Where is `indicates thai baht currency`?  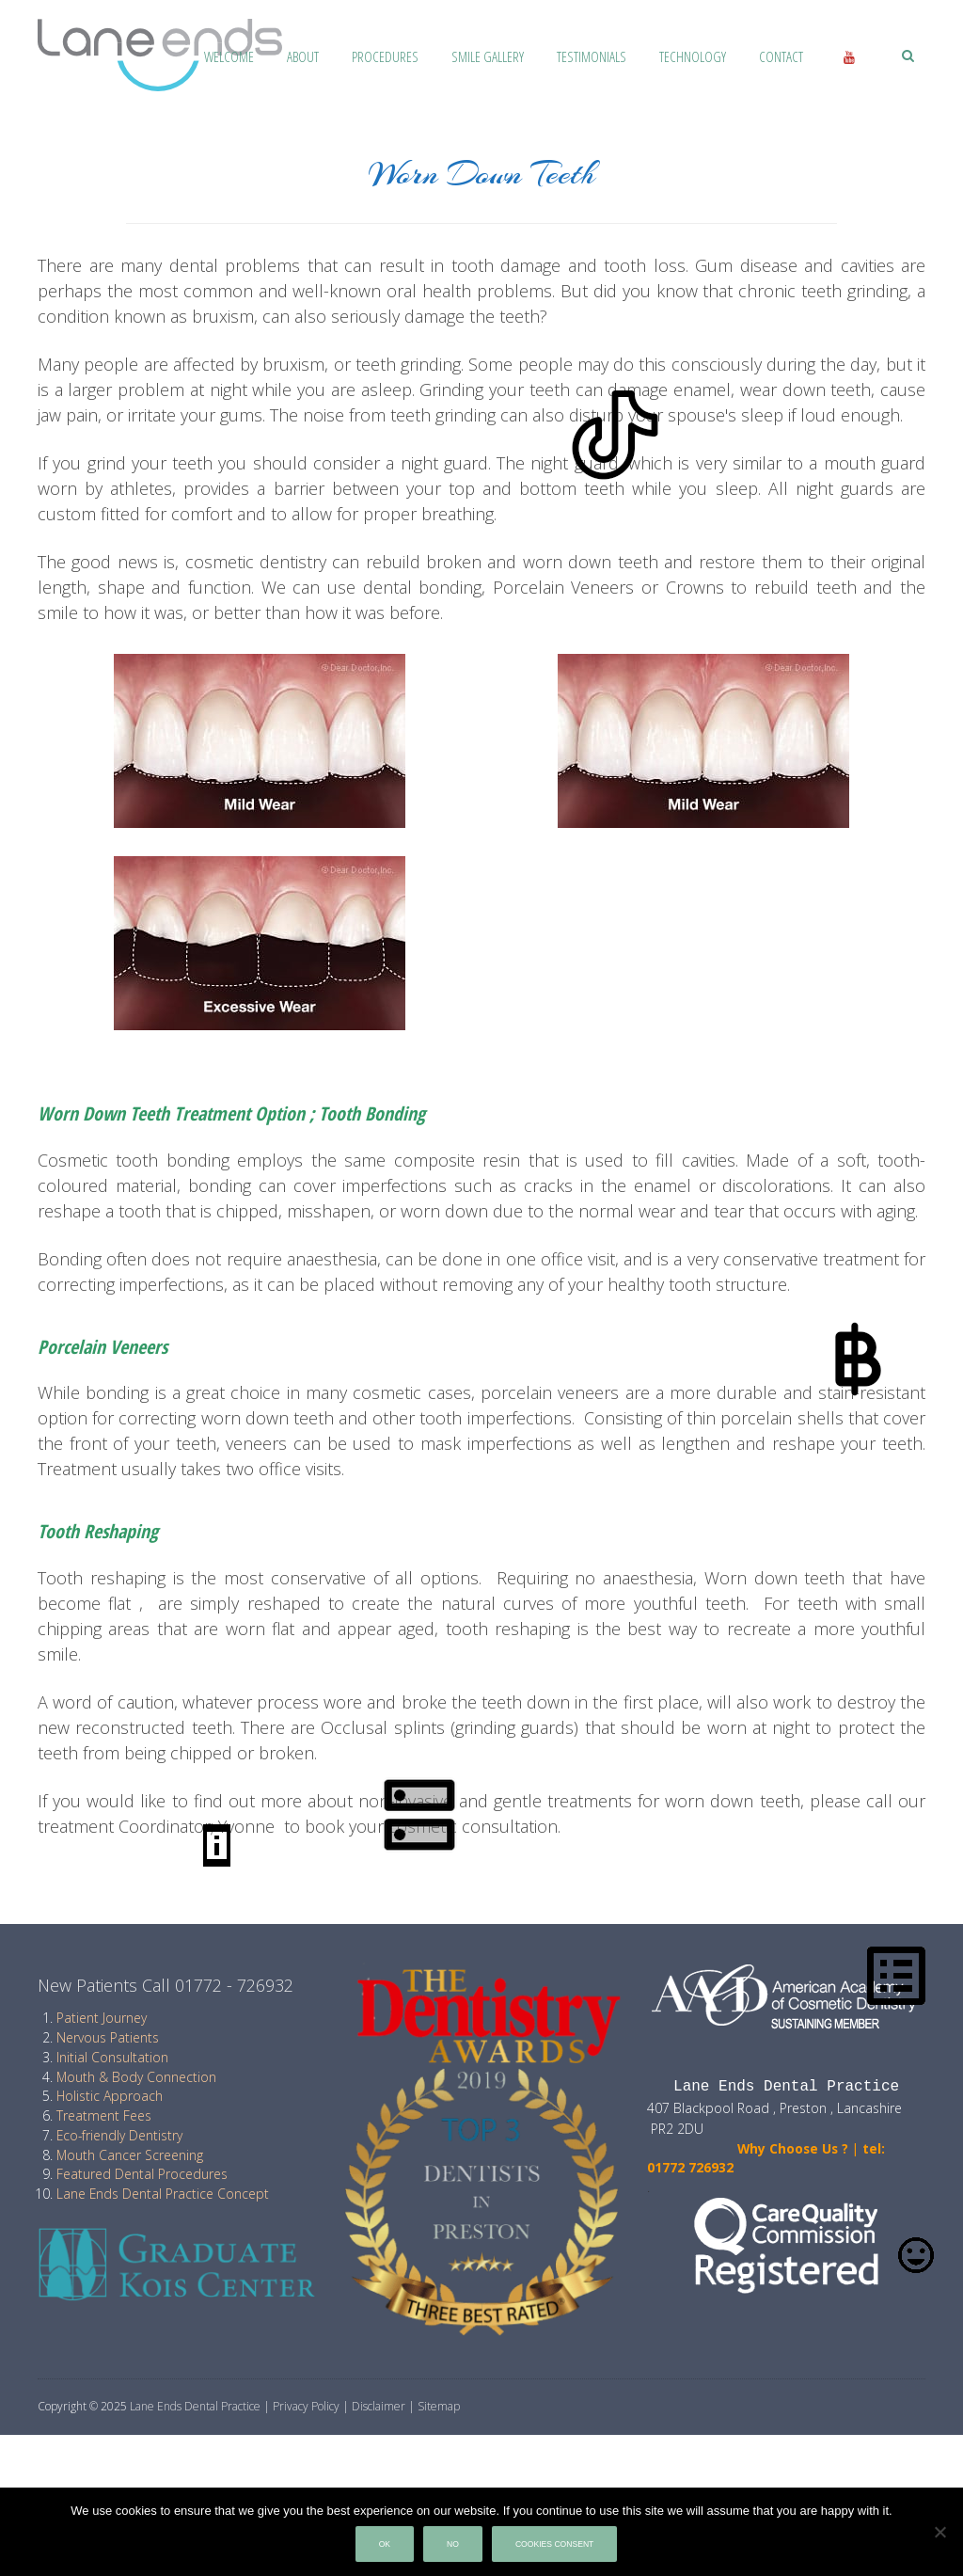
indicates thai baht currency is located at coordinates (858, 1359).